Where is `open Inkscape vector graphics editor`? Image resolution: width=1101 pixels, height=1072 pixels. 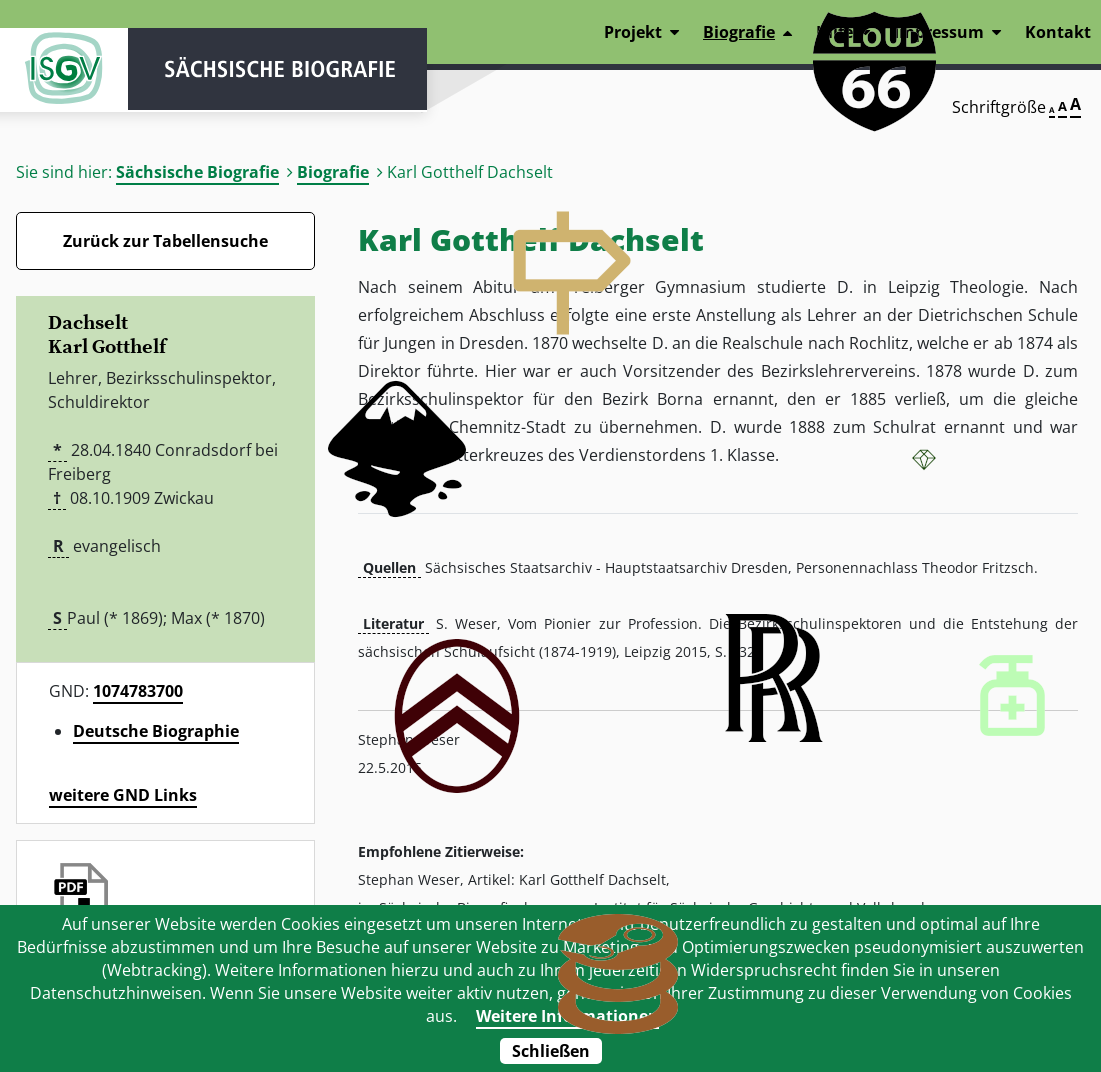
open Inkscape vector graphics editor is located at coordinates (397, 449).